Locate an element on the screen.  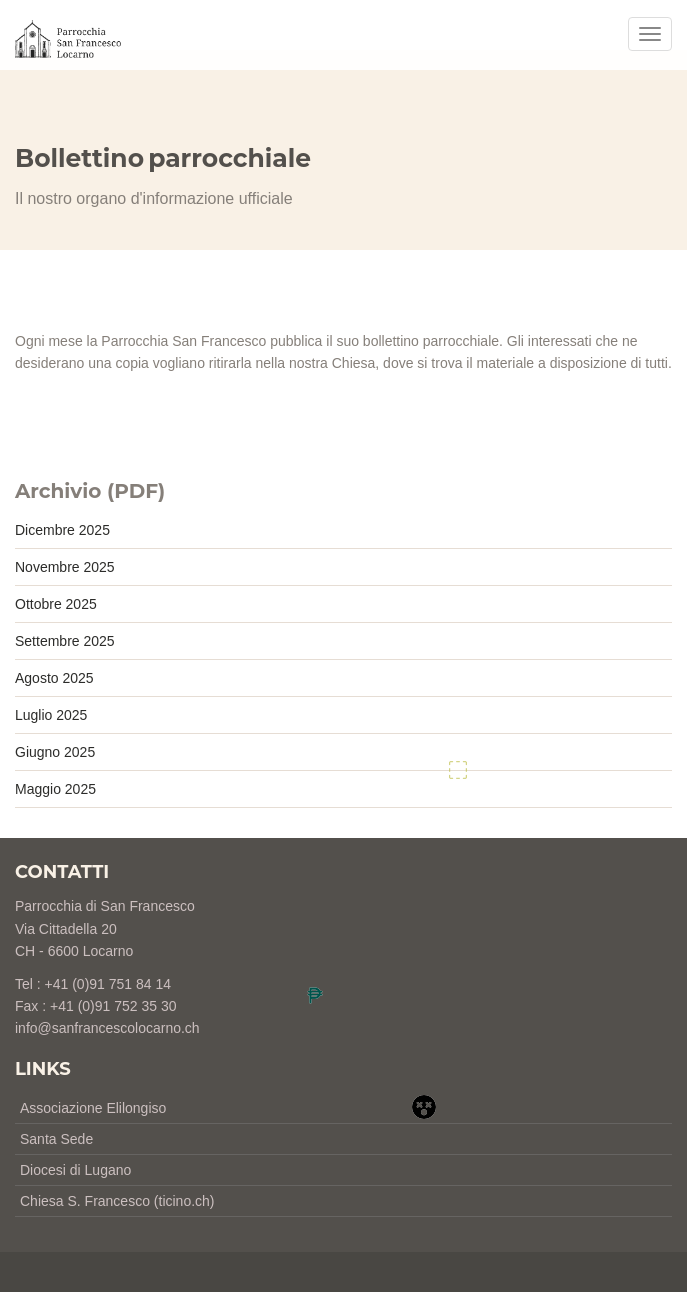
indicates pricing or payment in Philippine pesos is located at coordinates (314, 995).